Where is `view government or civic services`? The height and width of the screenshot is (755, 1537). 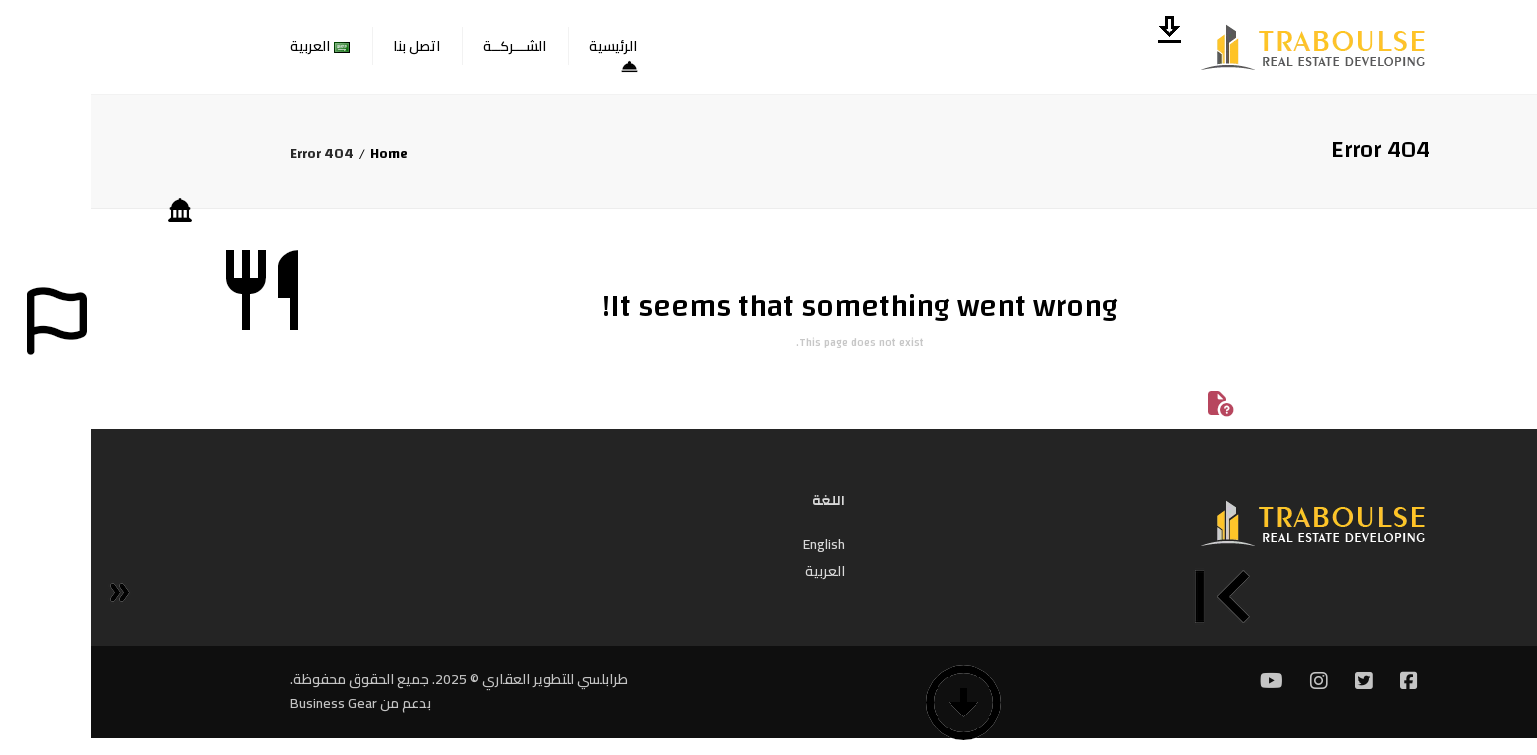
view government or civic services is located at coordinates (180, 210).